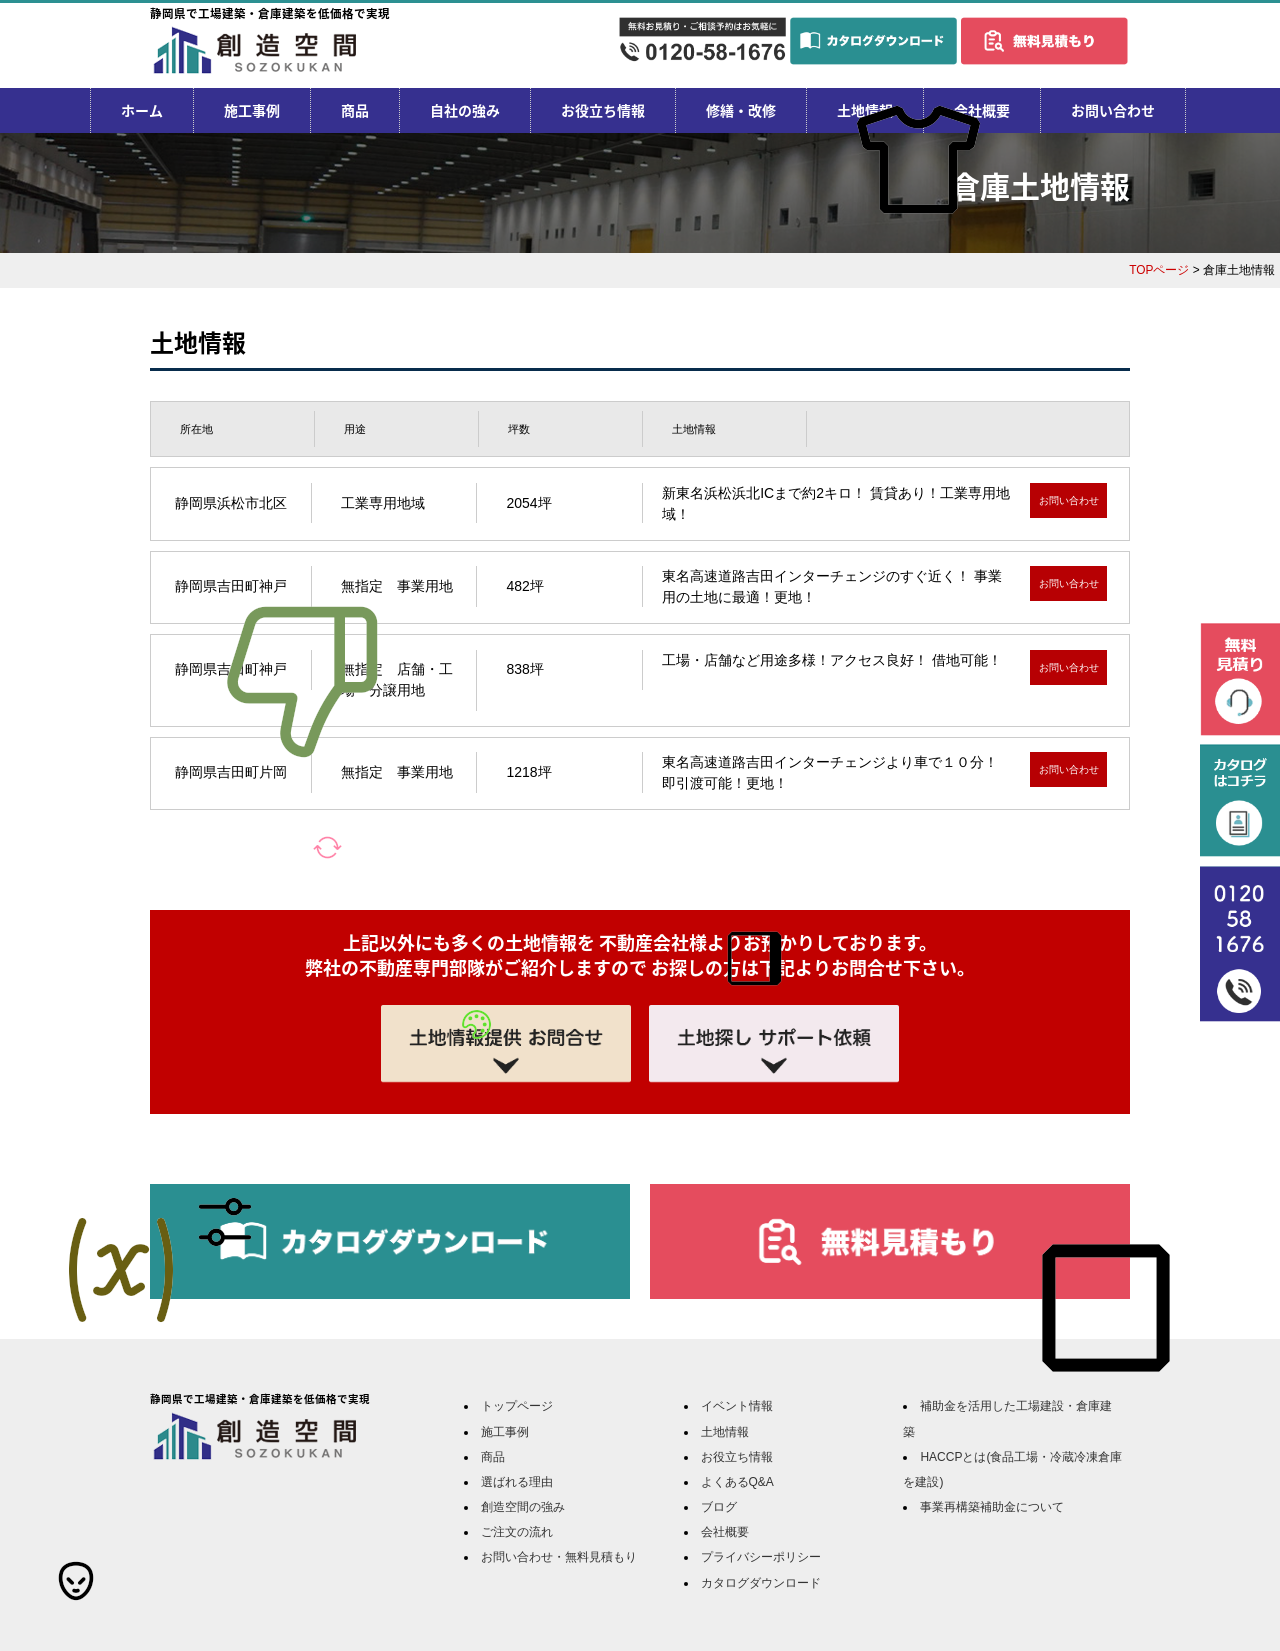 The image size is (1280, 1651). I want to click on open color picker or palette, so click(476, 1024).